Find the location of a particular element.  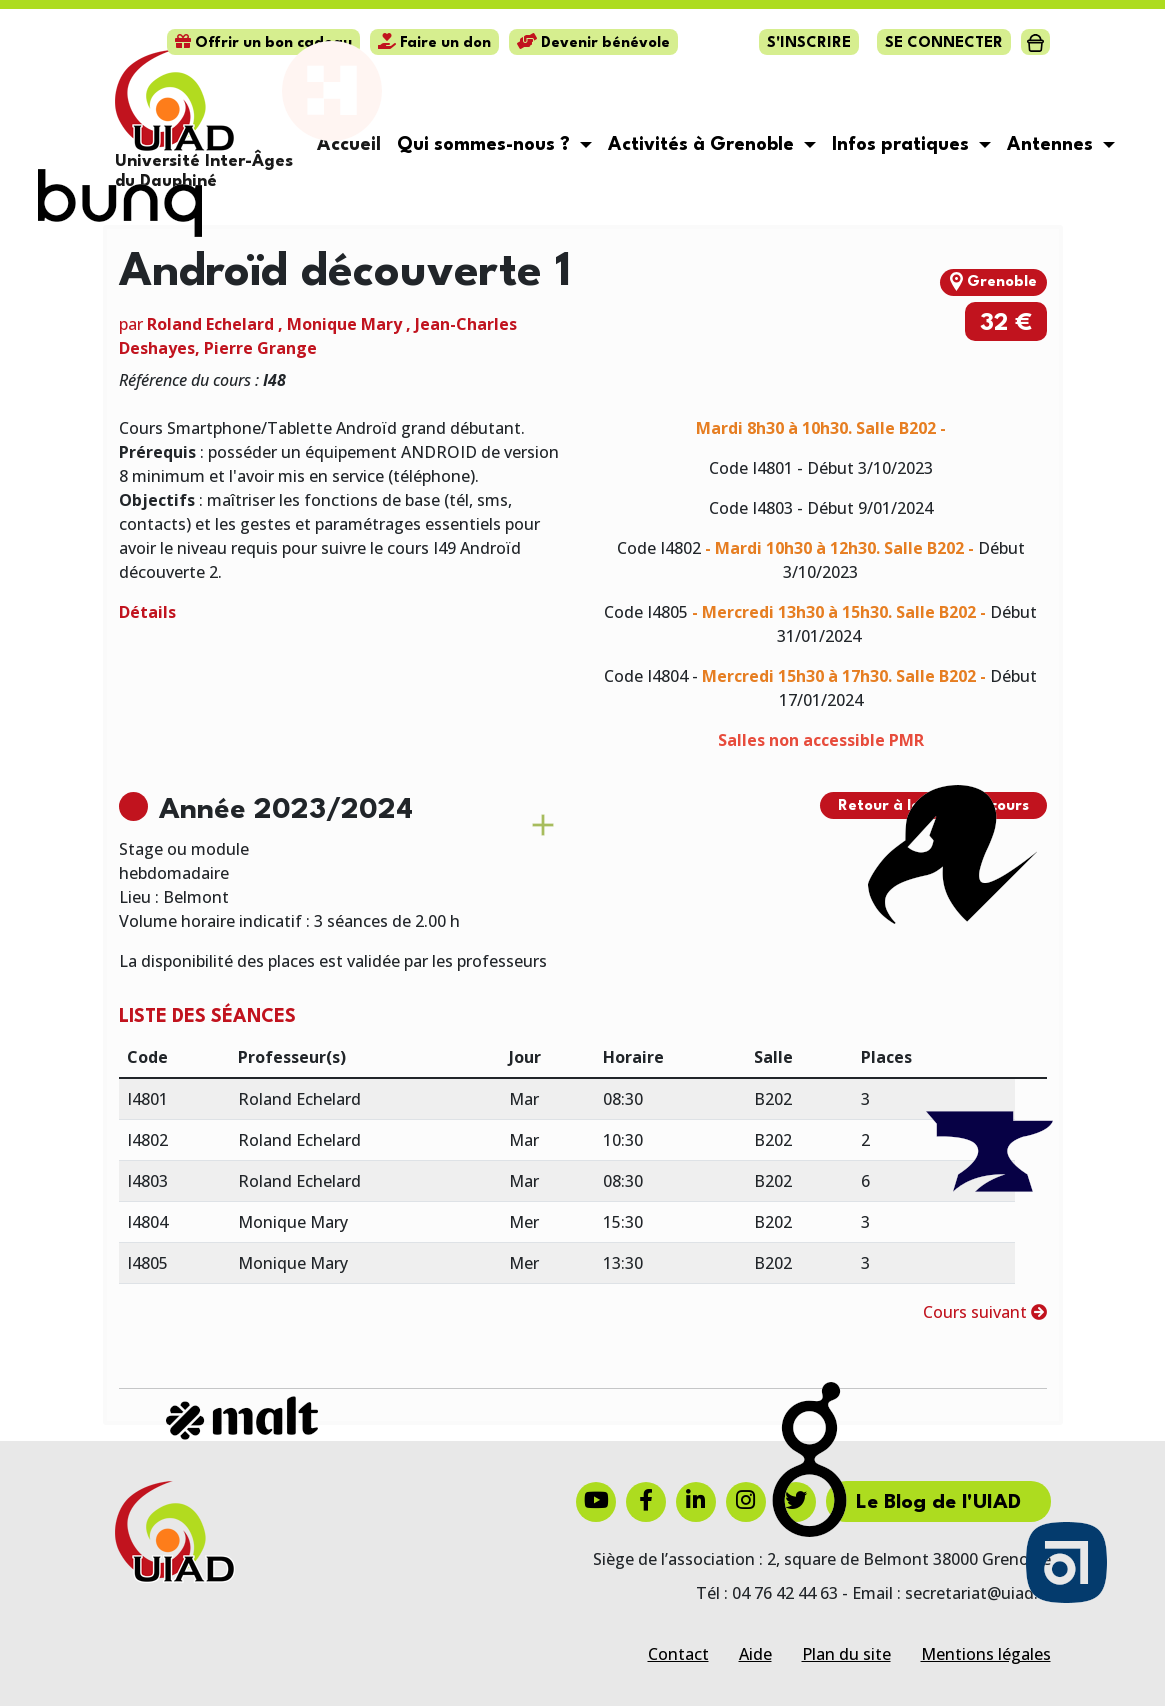

visit malt freelancer platform is located at coordinates (242, 1418).